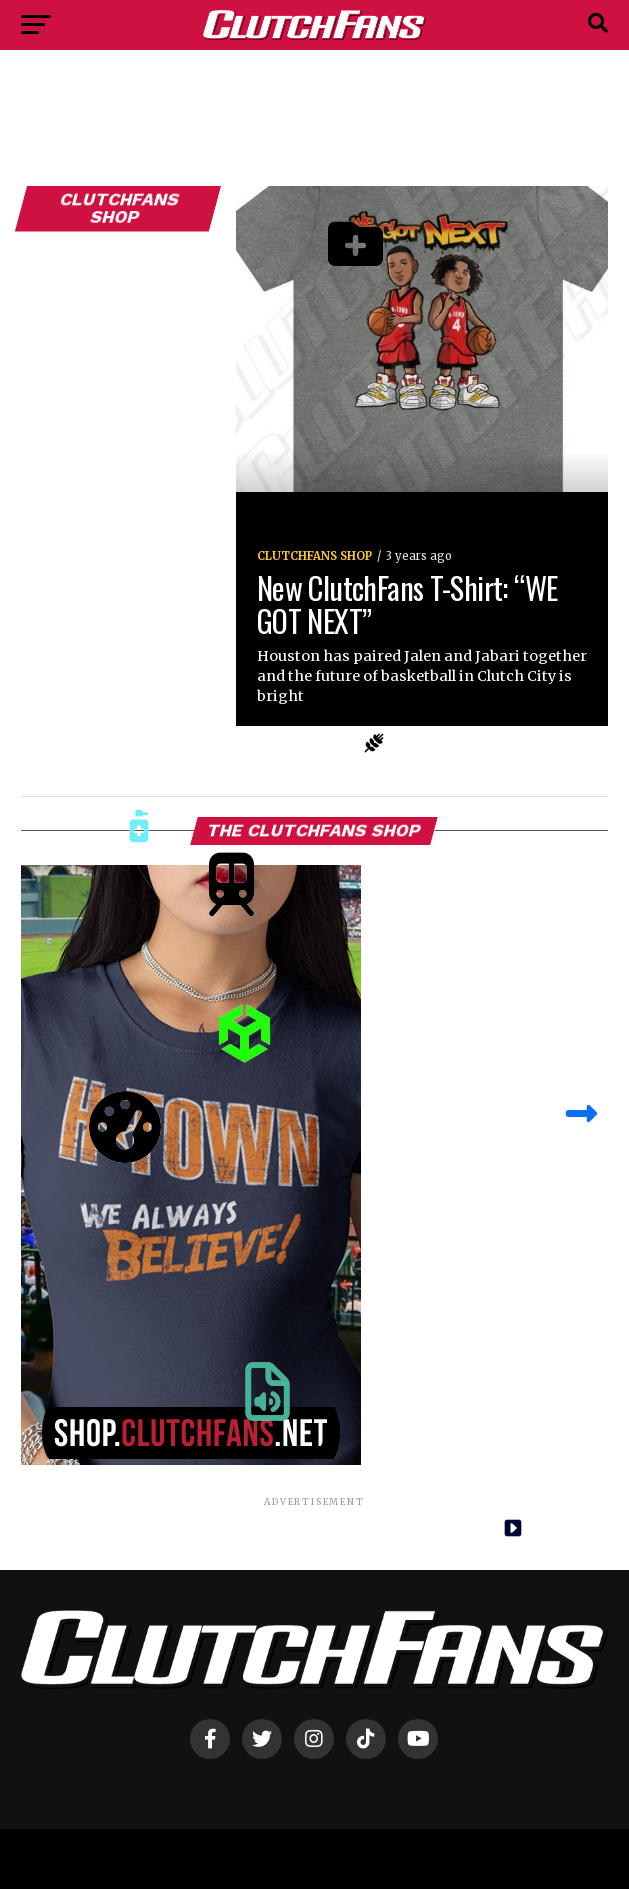 Image resolution: width=629 pixels, height=1889 pixels. What do you see at coordinates (125, 1127) in the screenshot?
I see `view performance or speed metrics` at bounding box center [125, 1127].